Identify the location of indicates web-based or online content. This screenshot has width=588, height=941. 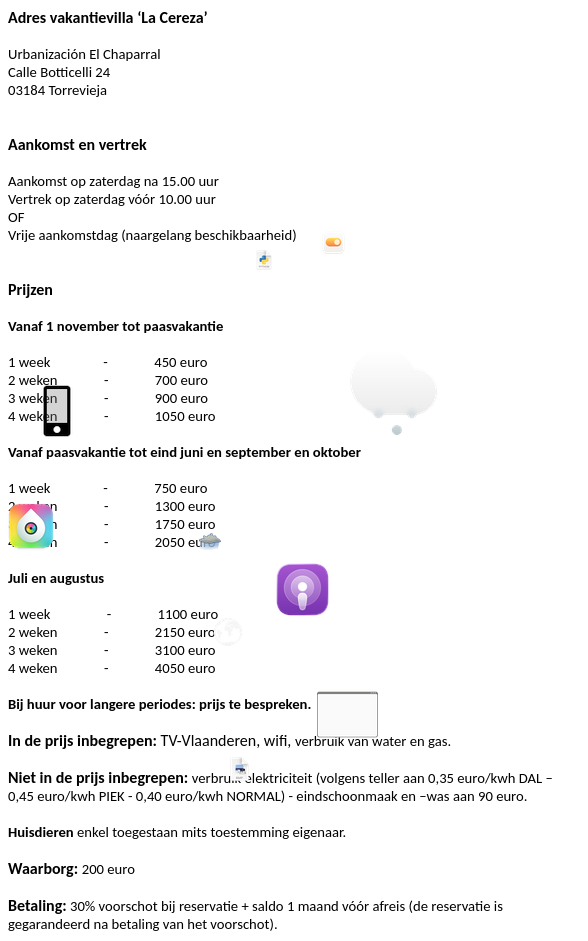
(228, 632).